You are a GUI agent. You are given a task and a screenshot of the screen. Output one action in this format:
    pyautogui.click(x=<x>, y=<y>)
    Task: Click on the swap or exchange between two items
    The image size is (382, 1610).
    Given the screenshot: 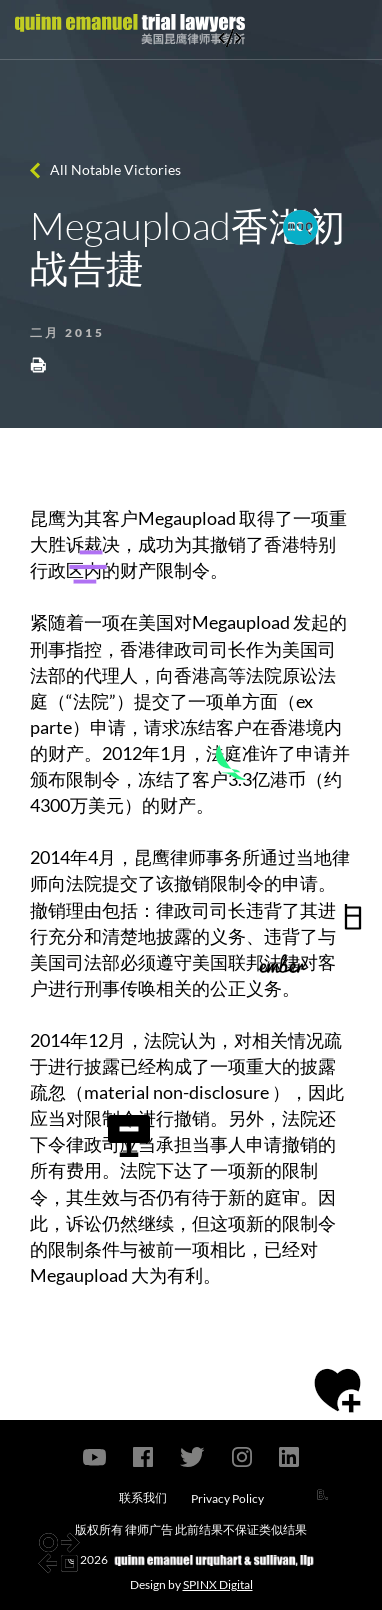 What is the action you would take?
    pyautogui.click(x=59, y=1553)
    